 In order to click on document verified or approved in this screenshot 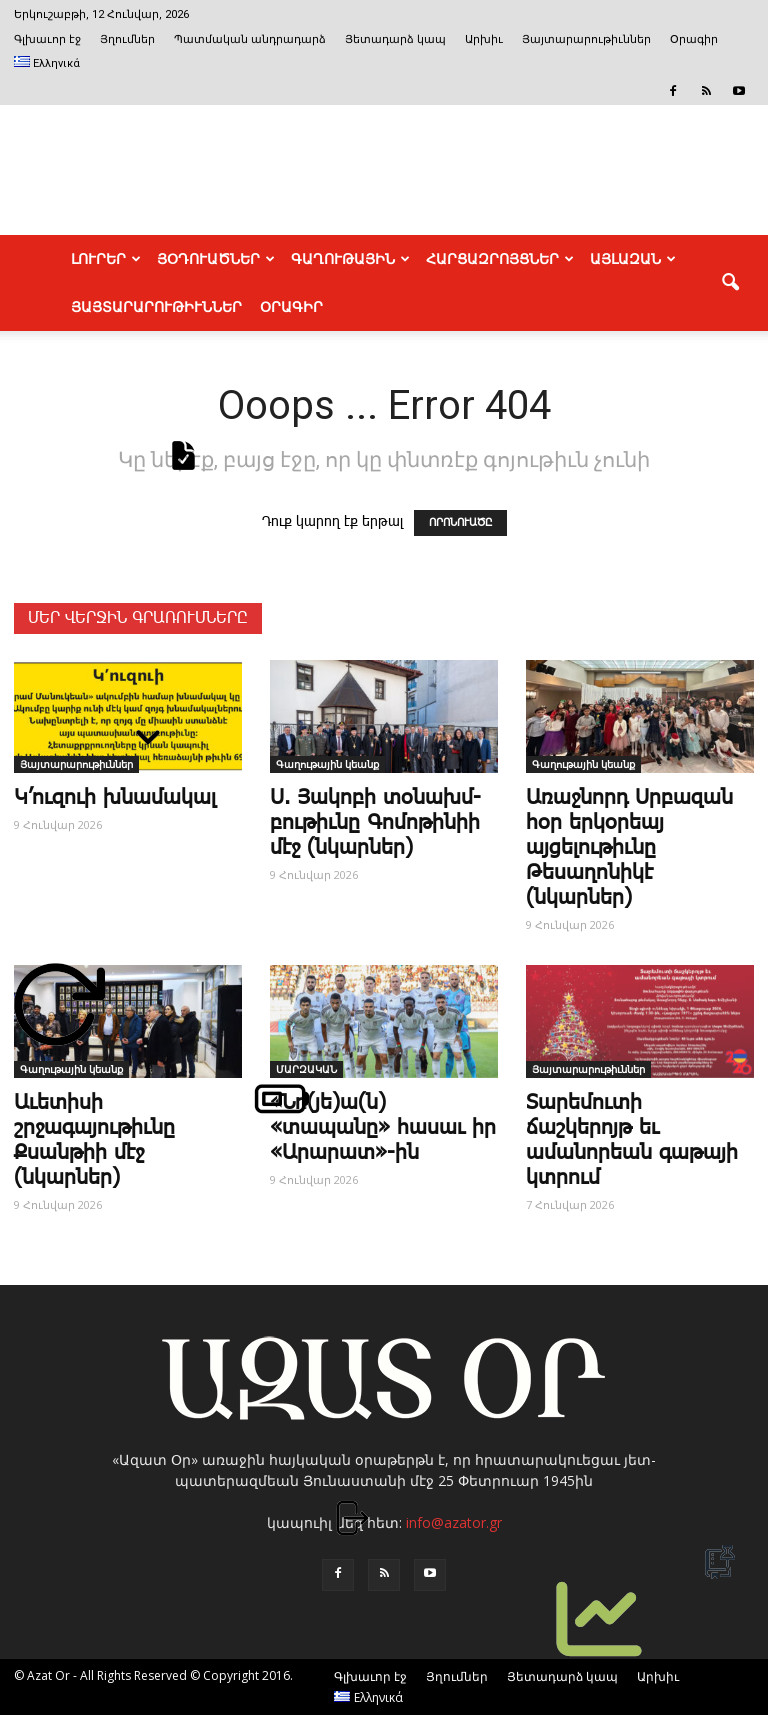, I will do `click(183, 455)`.